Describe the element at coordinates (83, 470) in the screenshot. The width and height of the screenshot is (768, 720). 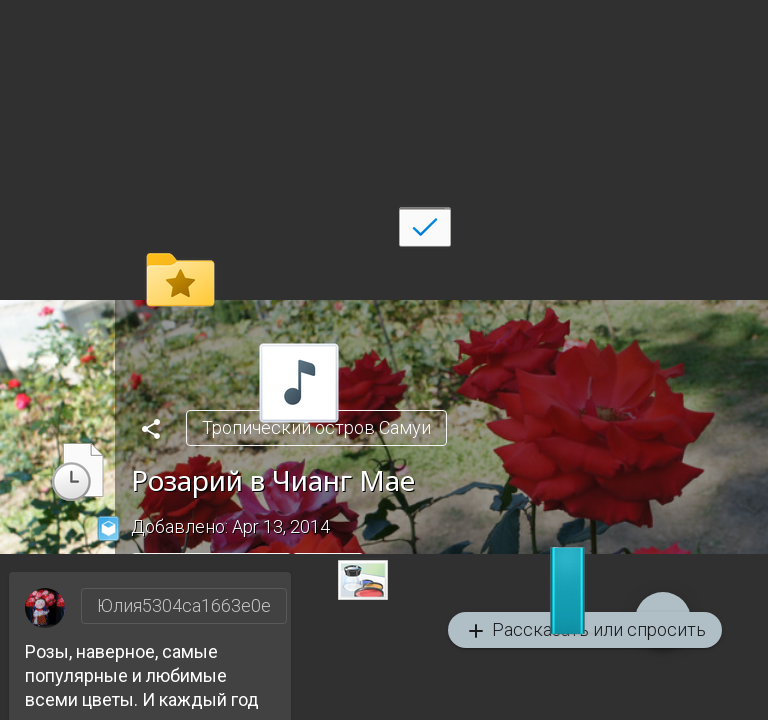
I see `view file history or previous versions` at that location.